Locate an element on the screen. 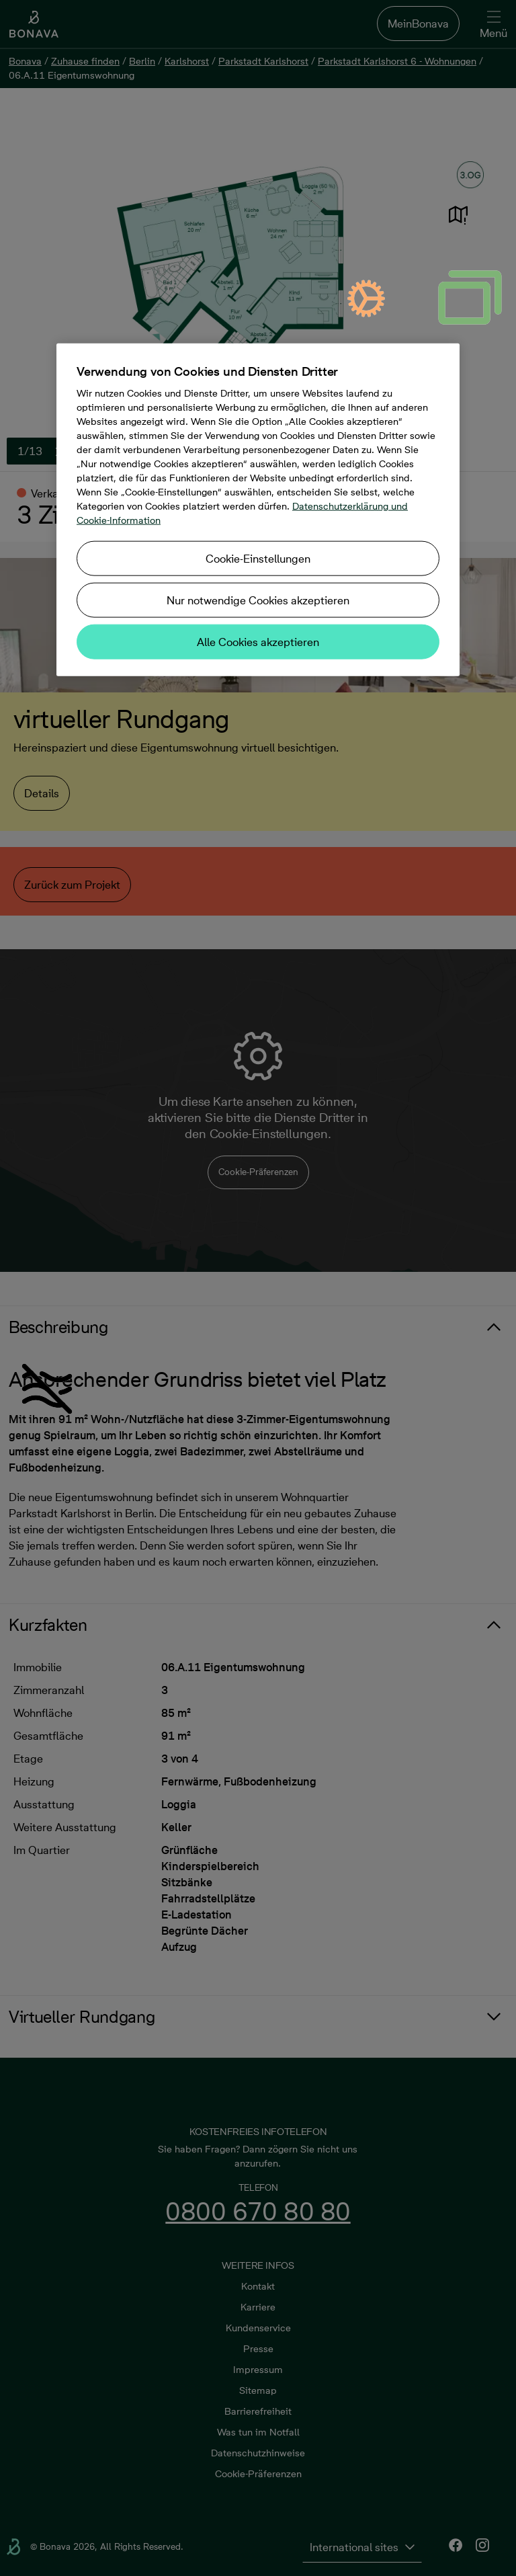  map error or issue detected is located at coordinates (458, 214).